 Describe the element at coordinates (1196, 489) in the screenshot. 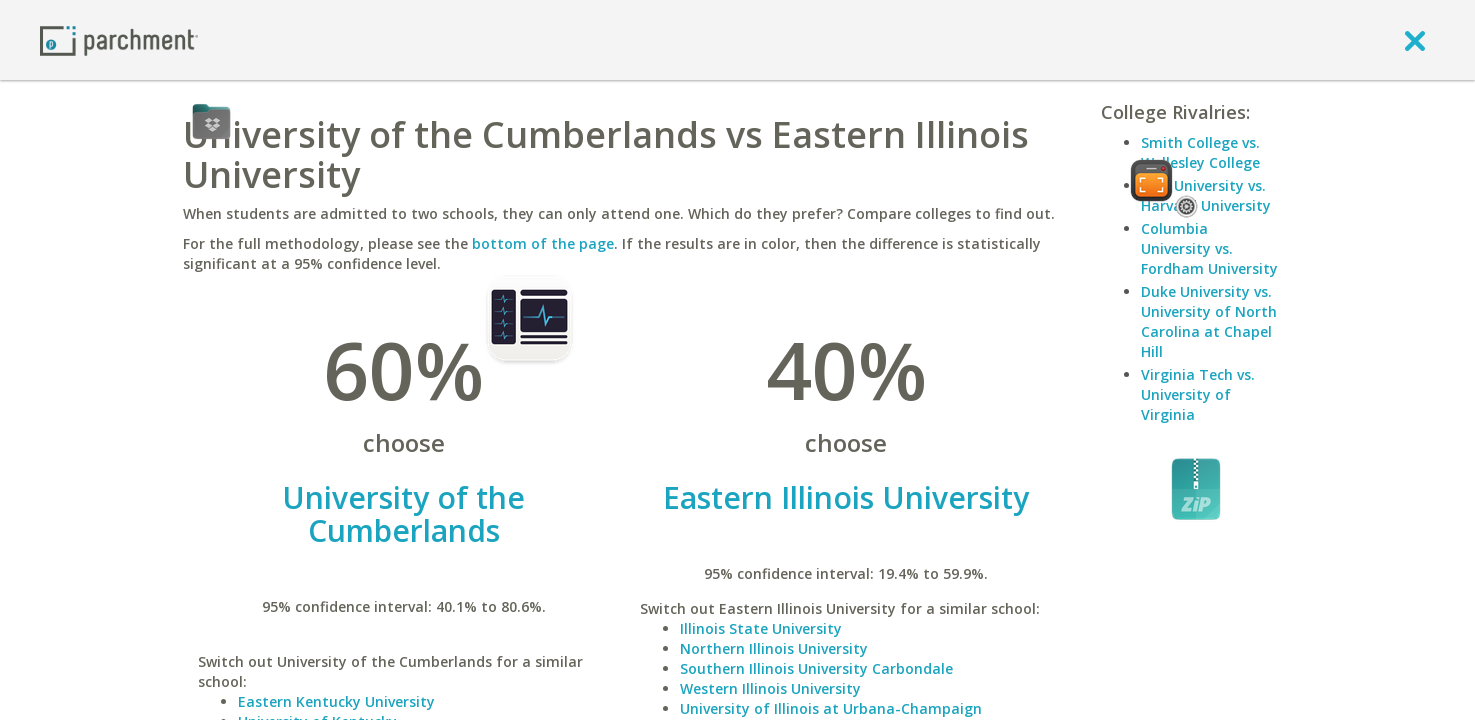

I see `a compressed zip file` at that location.